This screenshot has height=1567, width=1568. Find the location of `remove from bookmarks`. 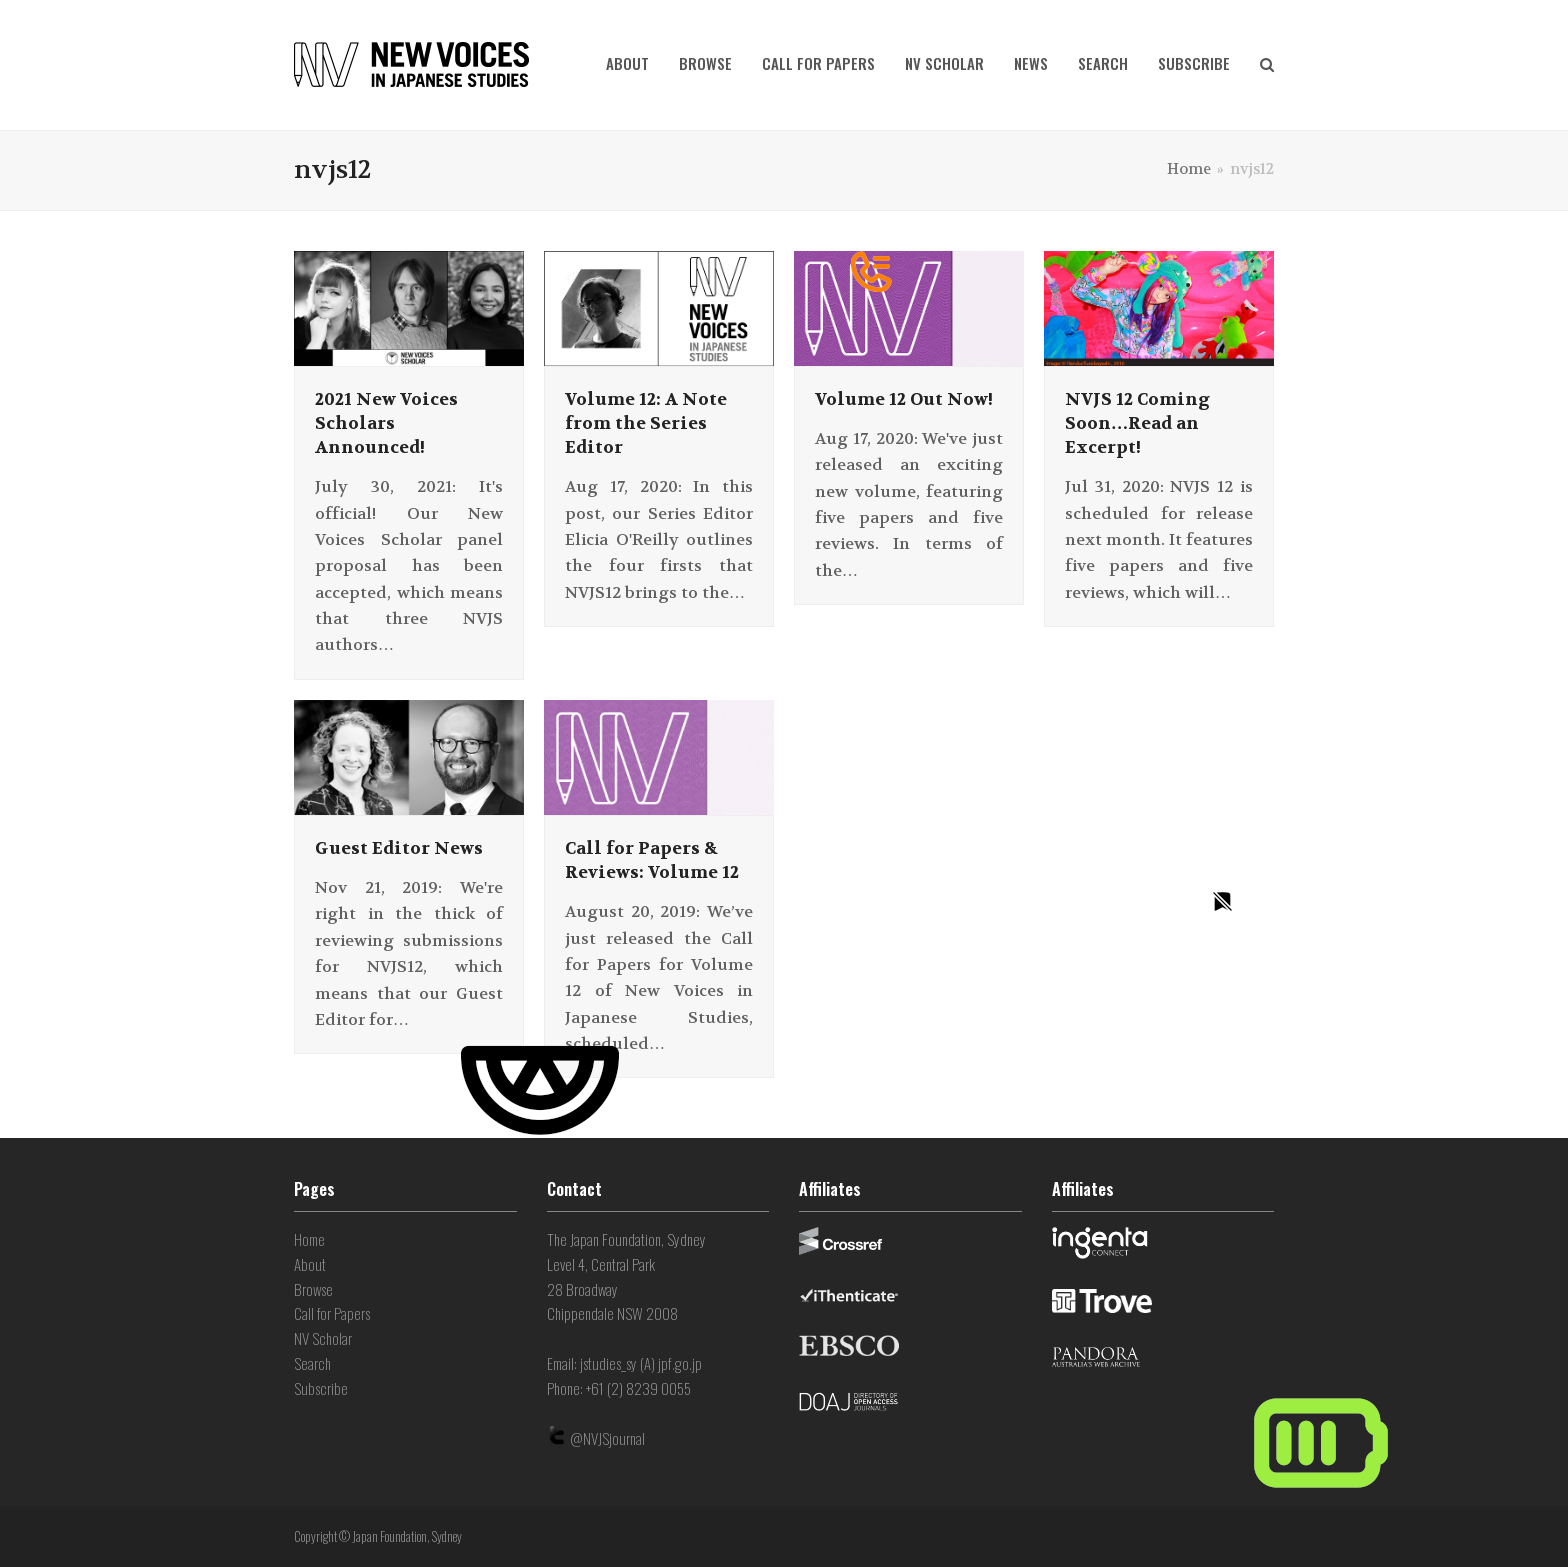

remove from bookmarks is located at coordinates (1222, 901).